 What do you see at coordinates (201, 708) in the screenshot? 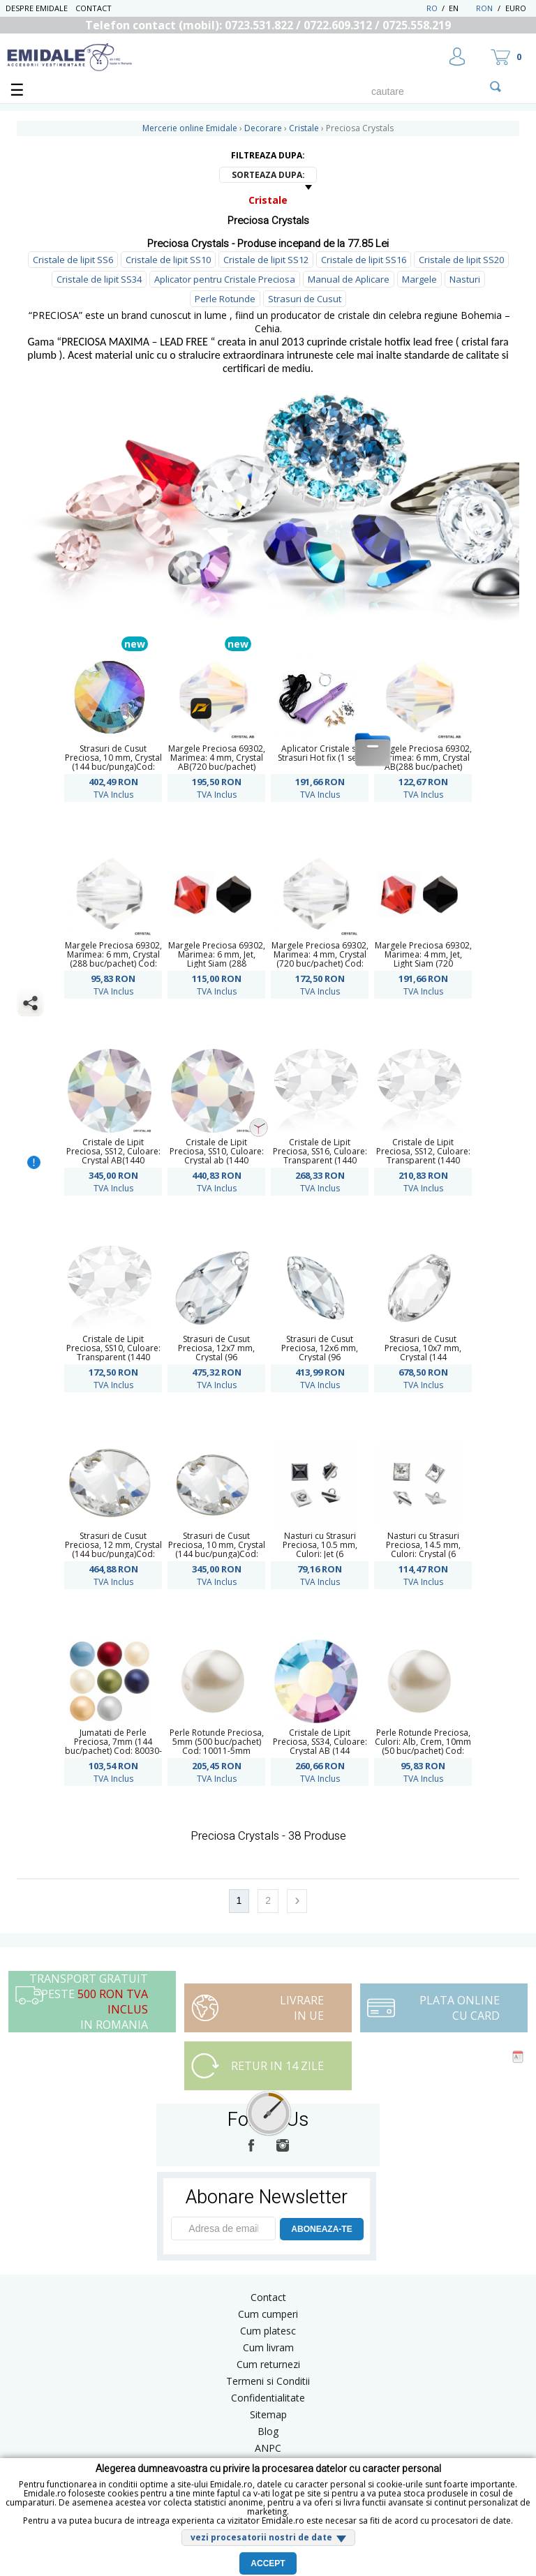
I see `launch need for speed undercover game` at bounding box center [201, 708].